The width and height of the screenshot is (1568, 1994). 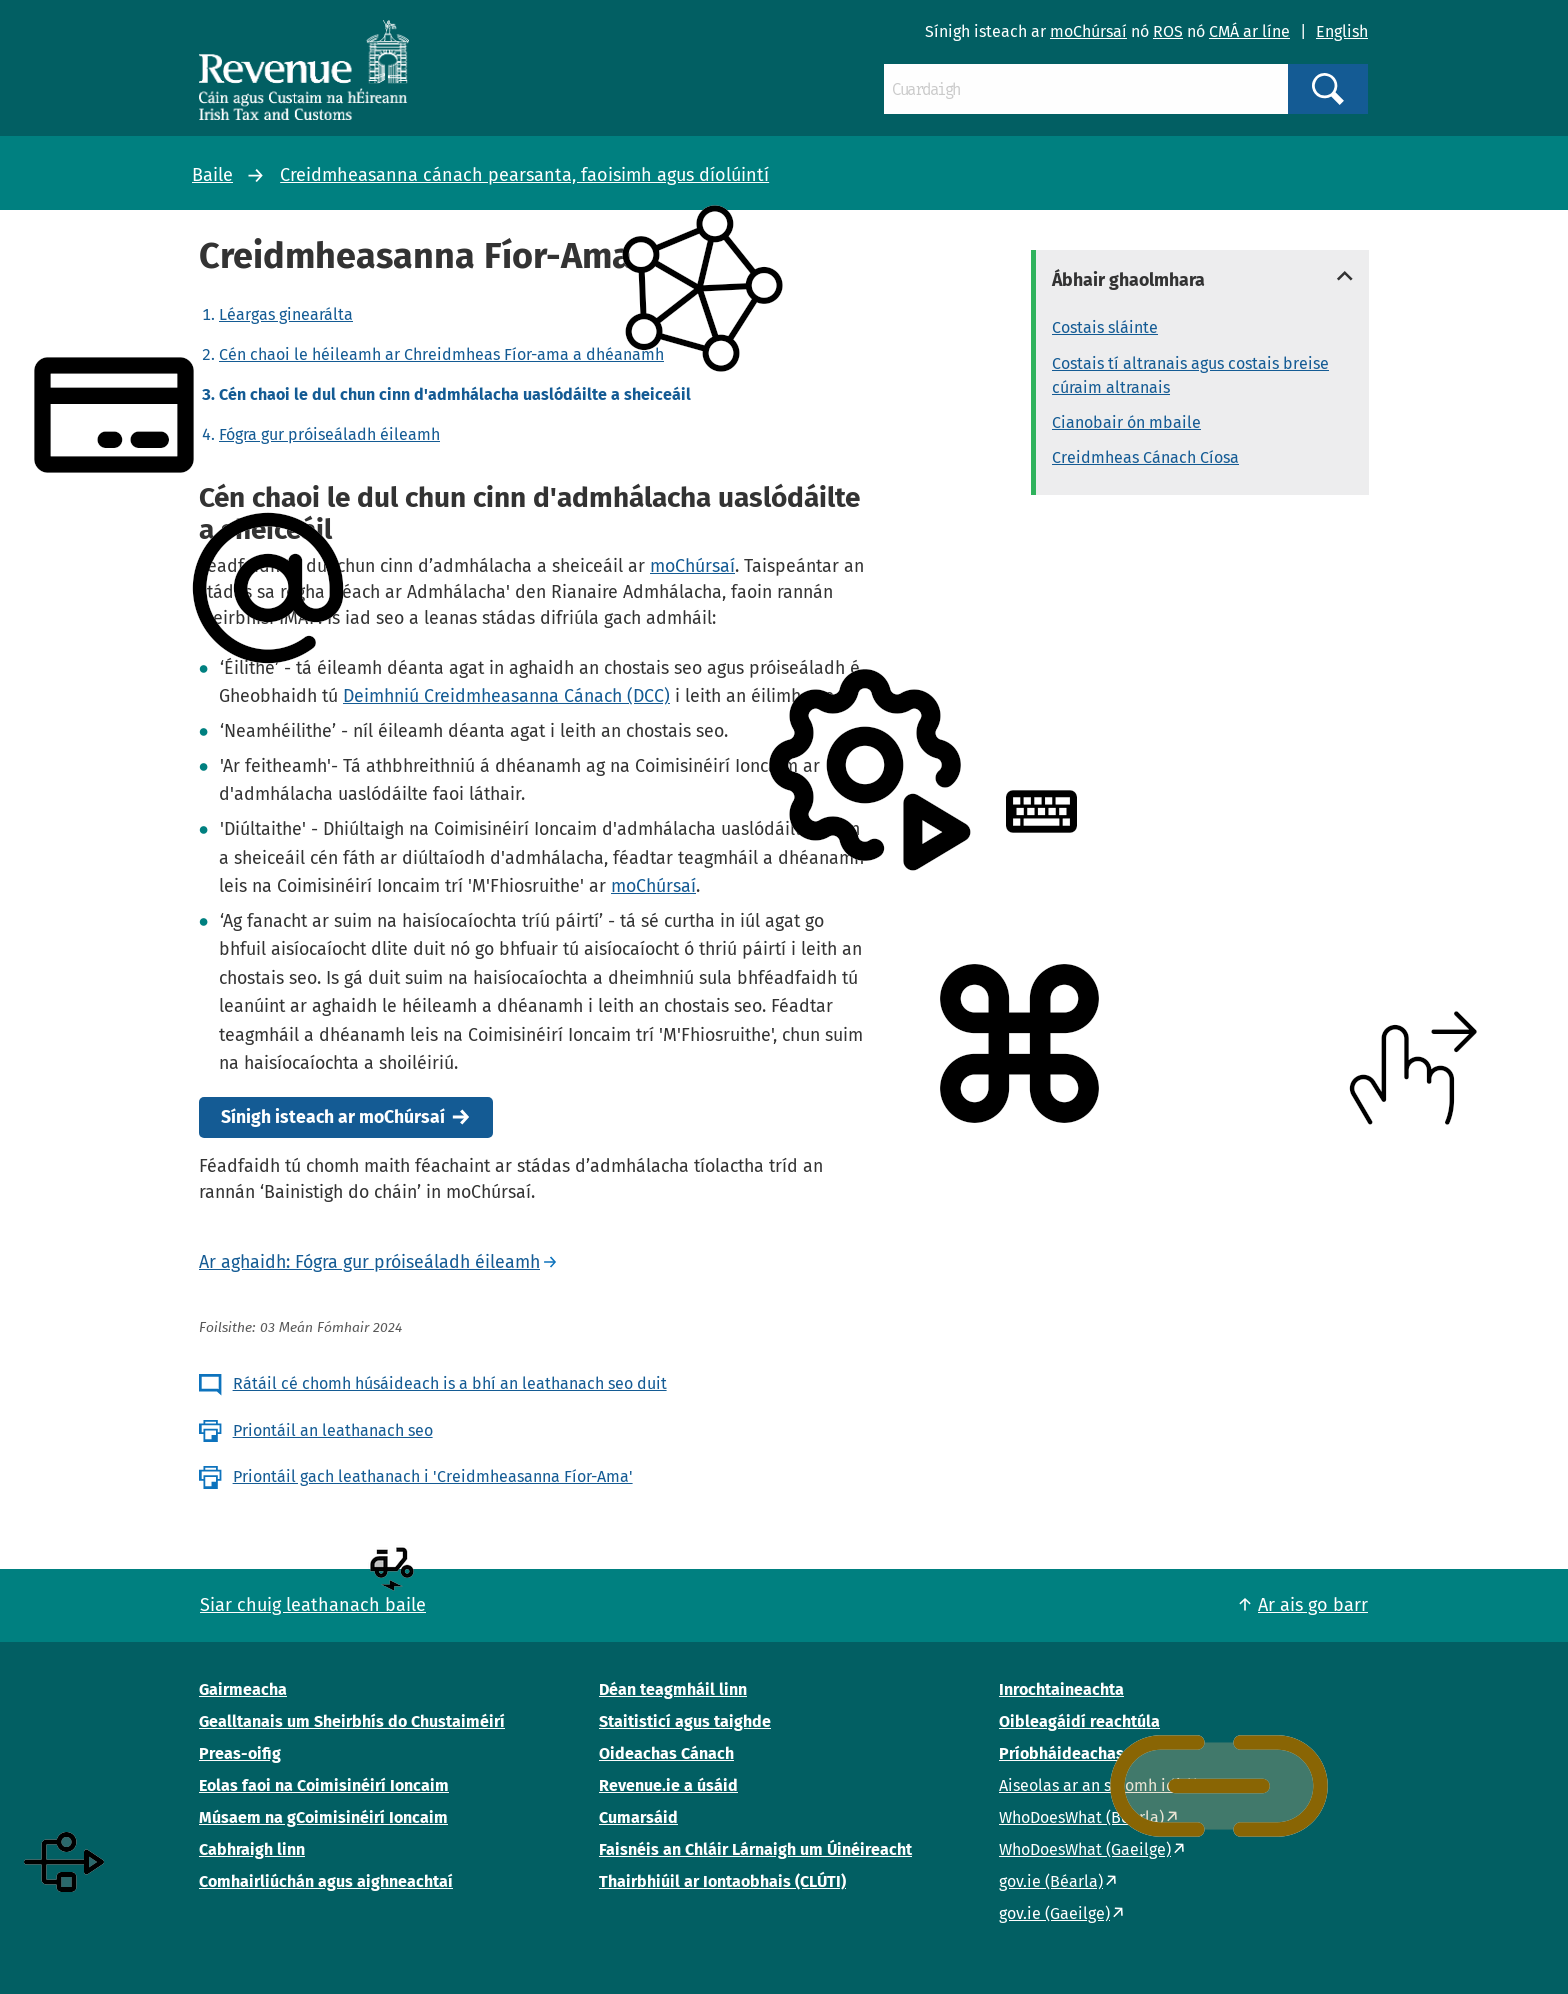 I want to click on access keyboard shortcuts, so click(x=1019, y=1043).